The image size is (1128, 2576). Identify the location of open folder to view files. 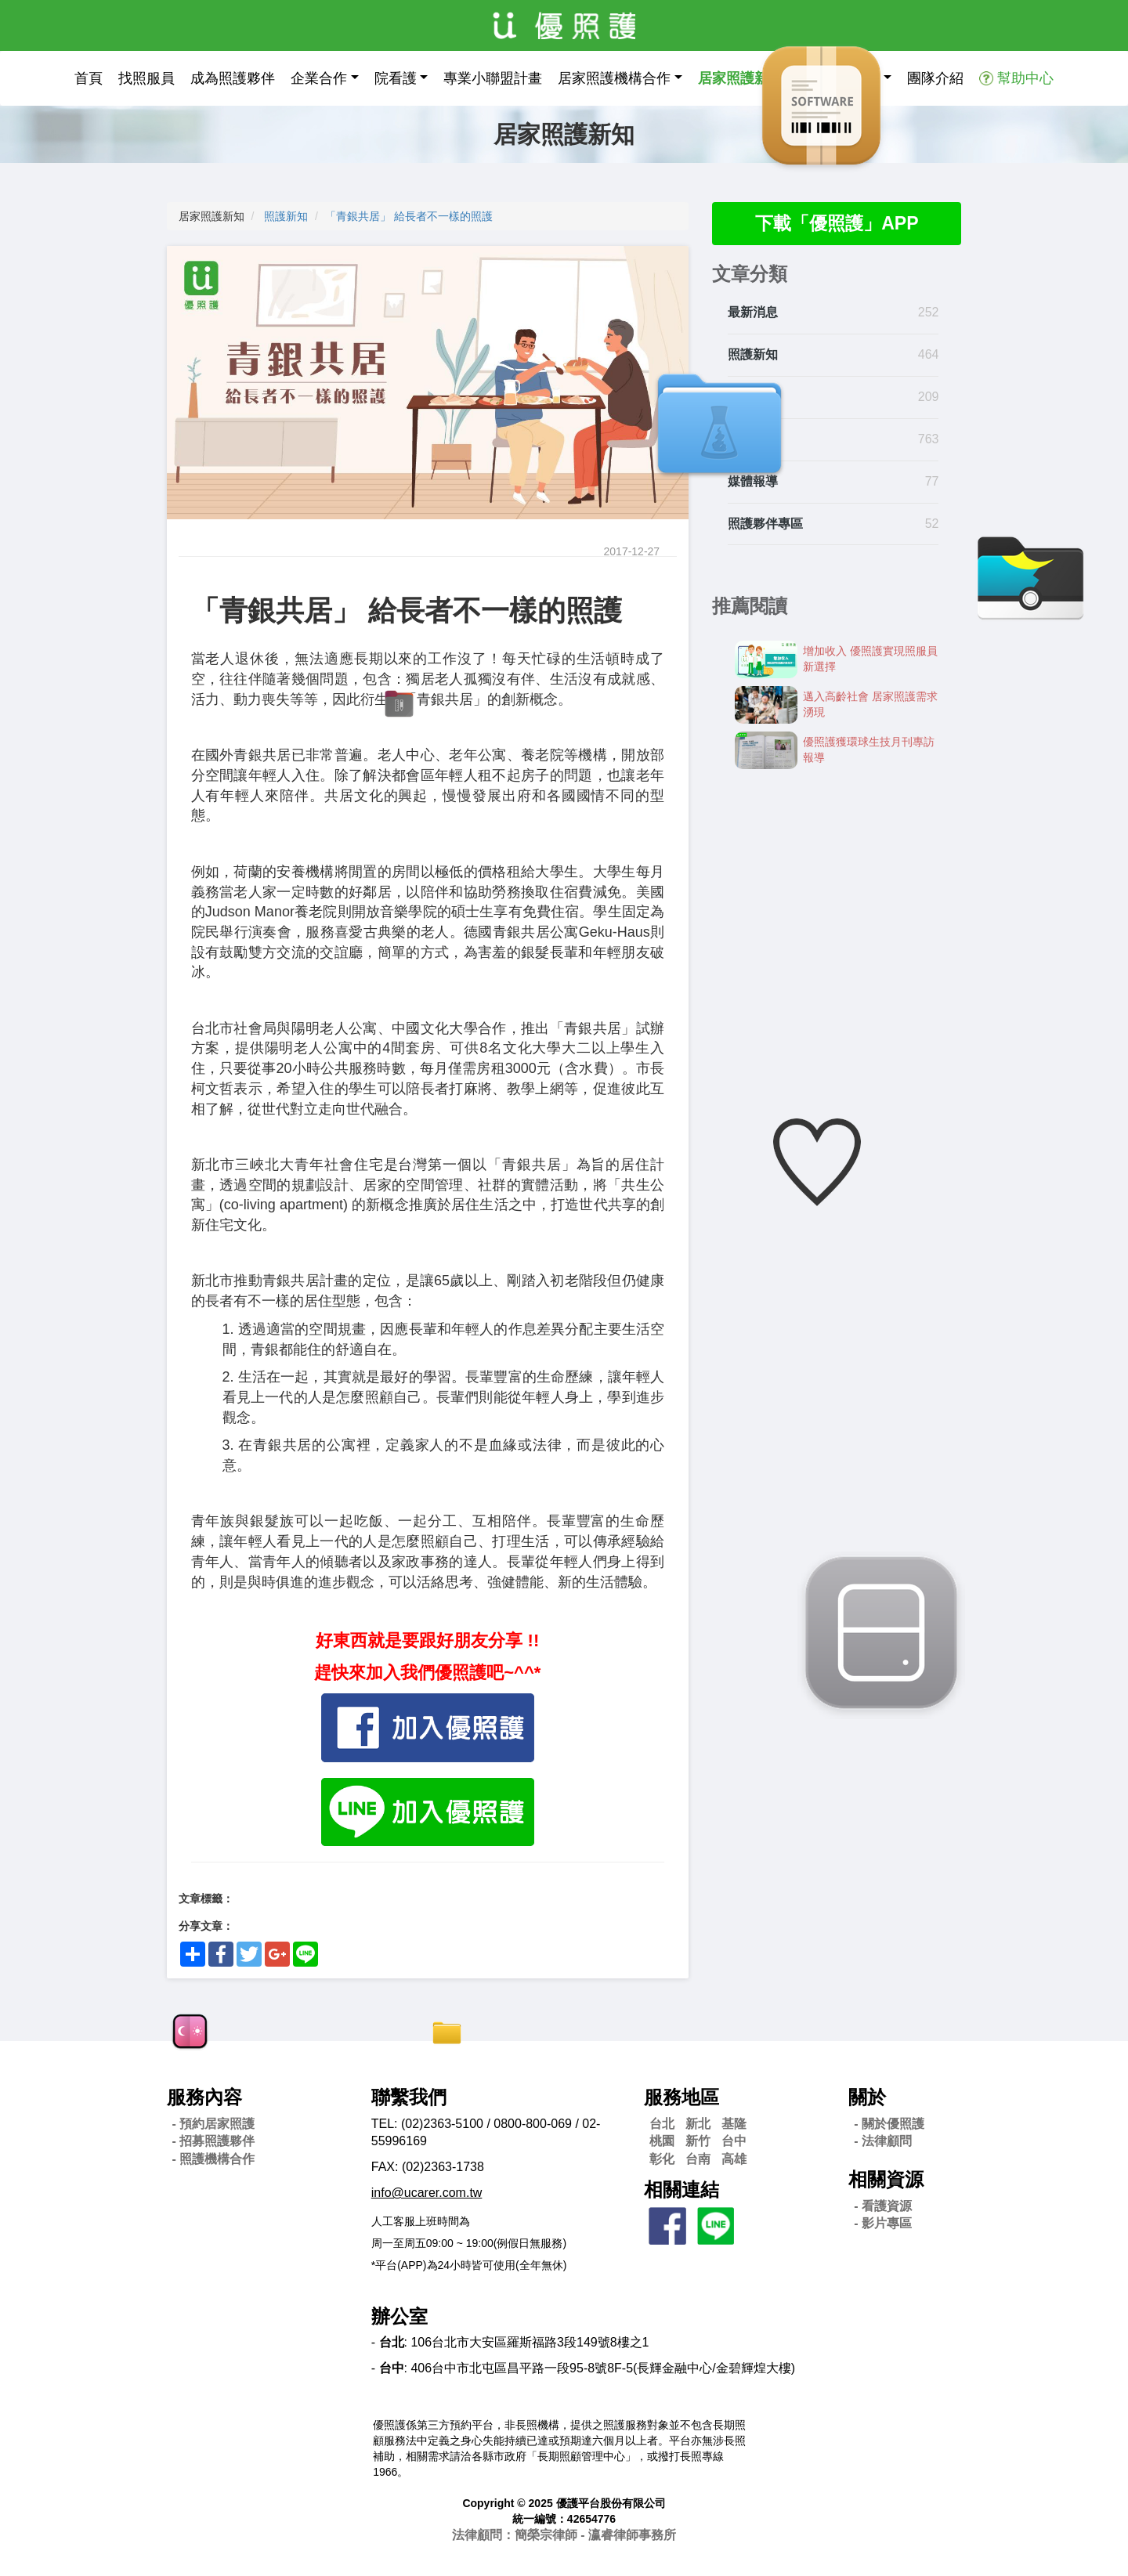
(446, 2032).